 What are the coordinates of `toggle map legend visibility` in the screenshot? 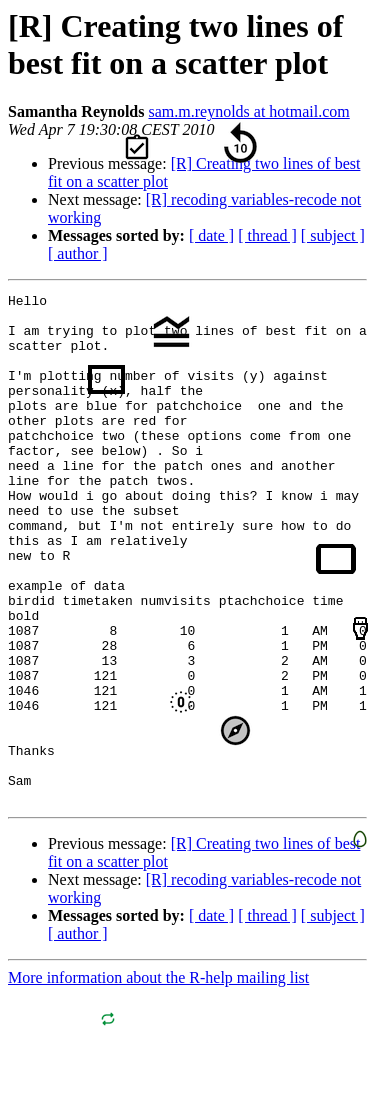 It's located at (171, 331).